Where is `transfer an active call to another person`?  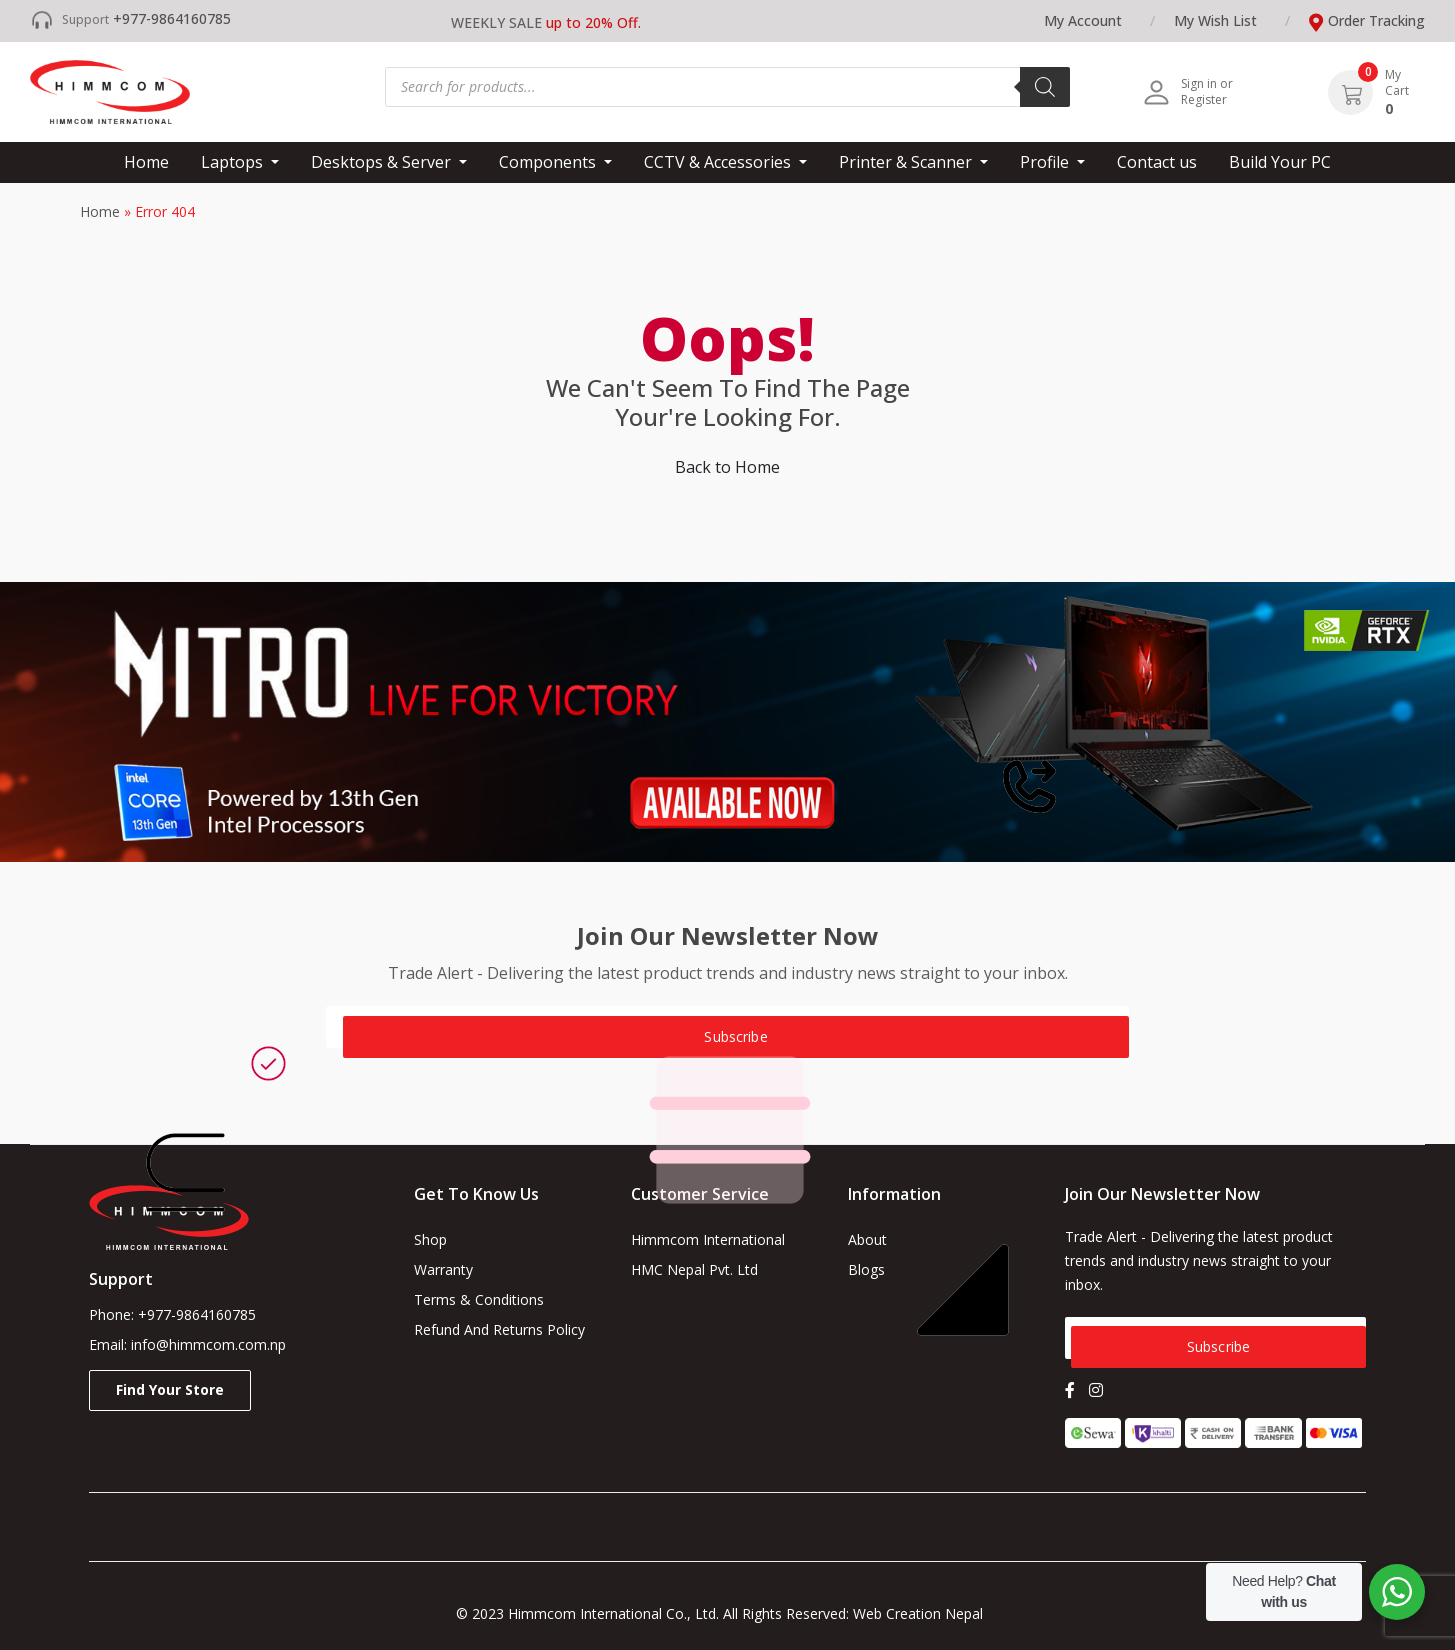 transfer an active call to another person is located at coordinates (1030, 785).